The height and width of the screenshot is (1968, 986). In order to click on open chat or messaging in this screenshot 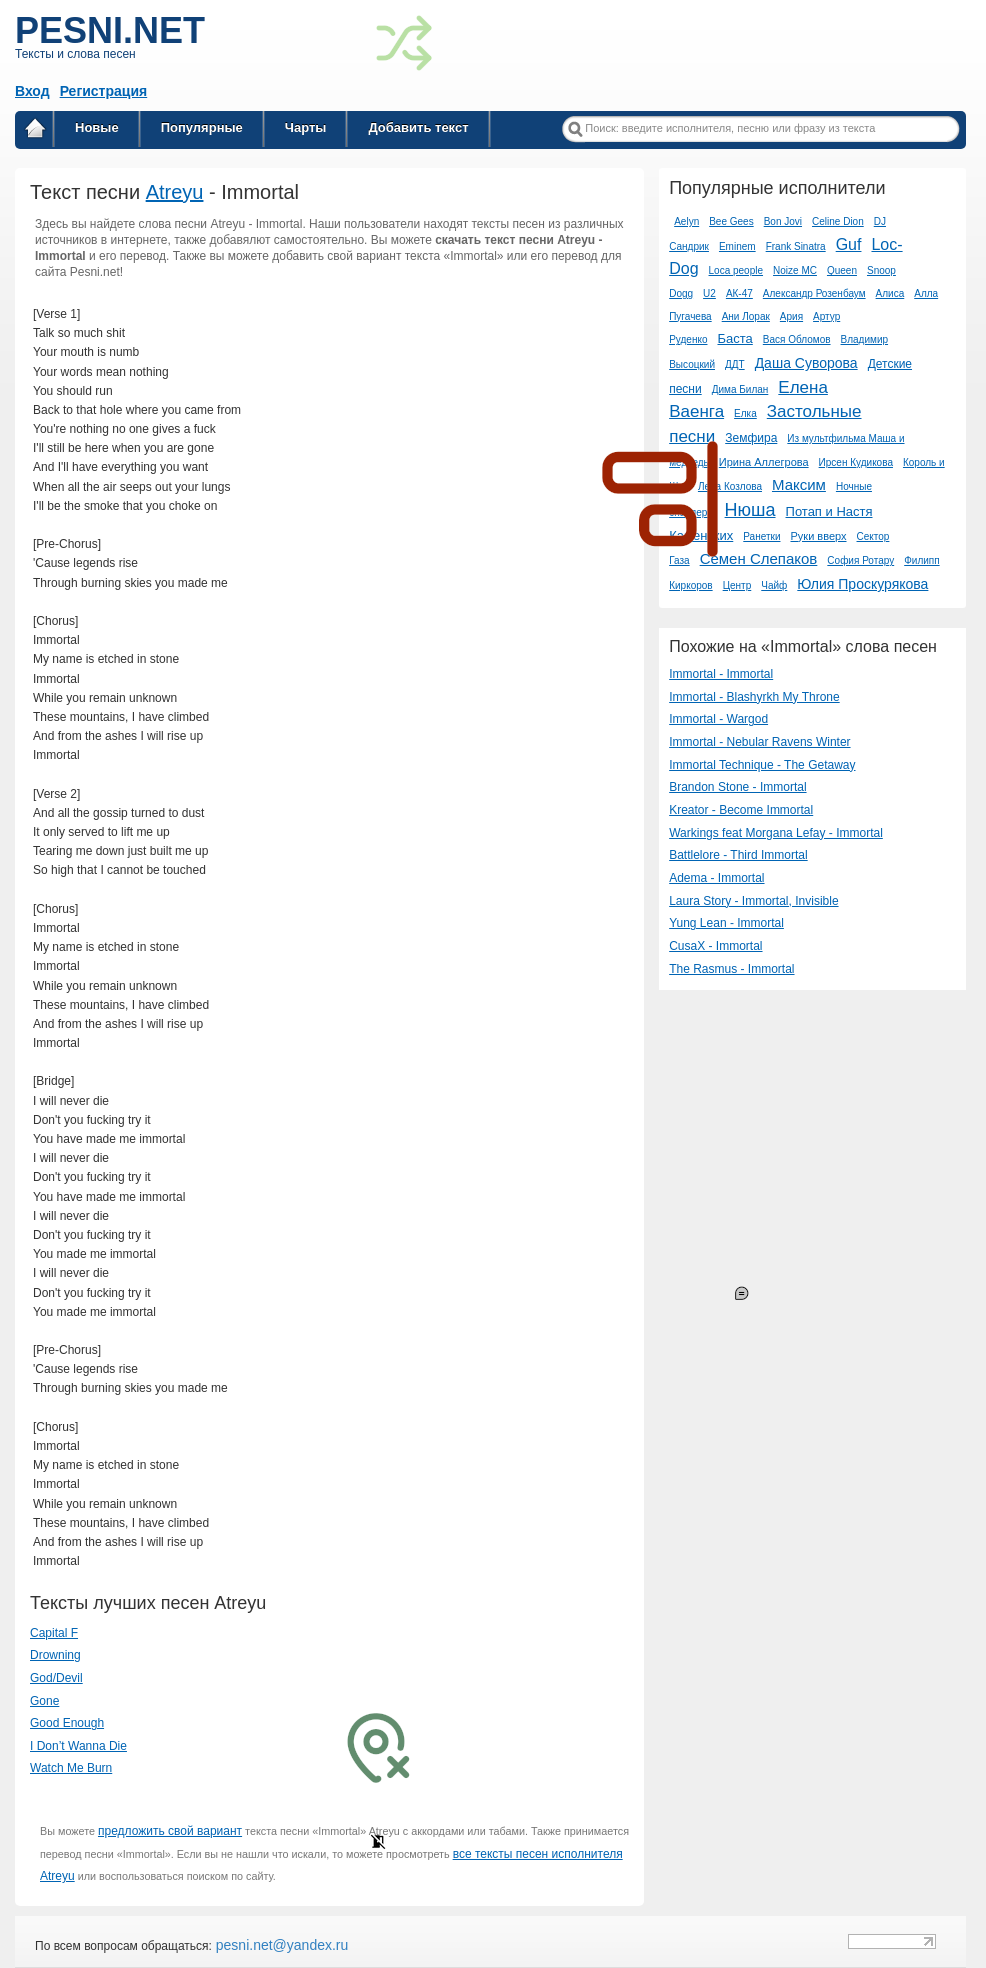, I will do `click(741, 1293)`.